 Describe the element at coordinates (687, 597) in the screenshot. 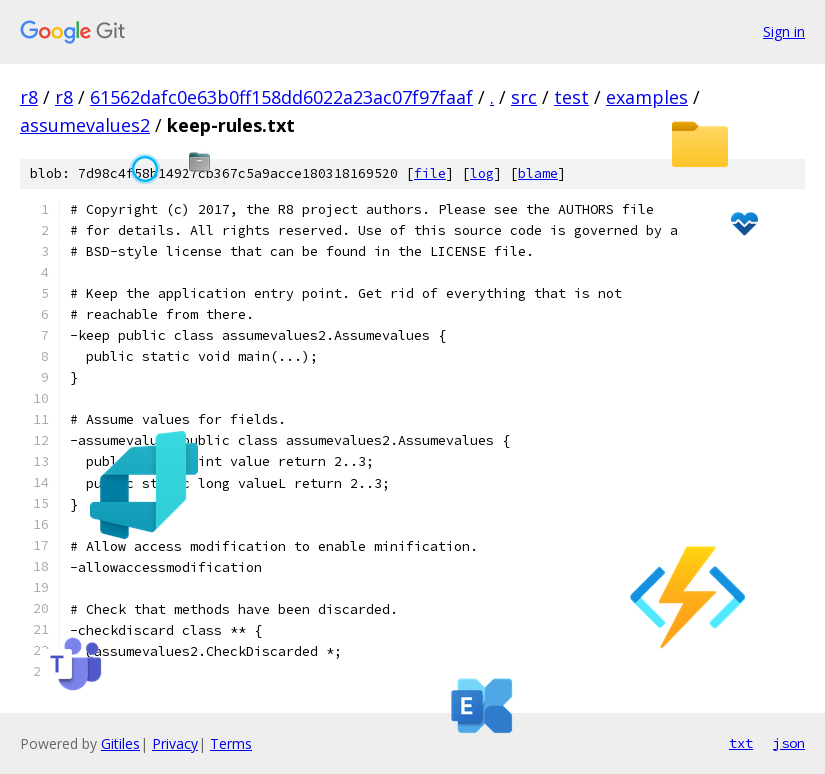

I see `open azure functions app` at that location.